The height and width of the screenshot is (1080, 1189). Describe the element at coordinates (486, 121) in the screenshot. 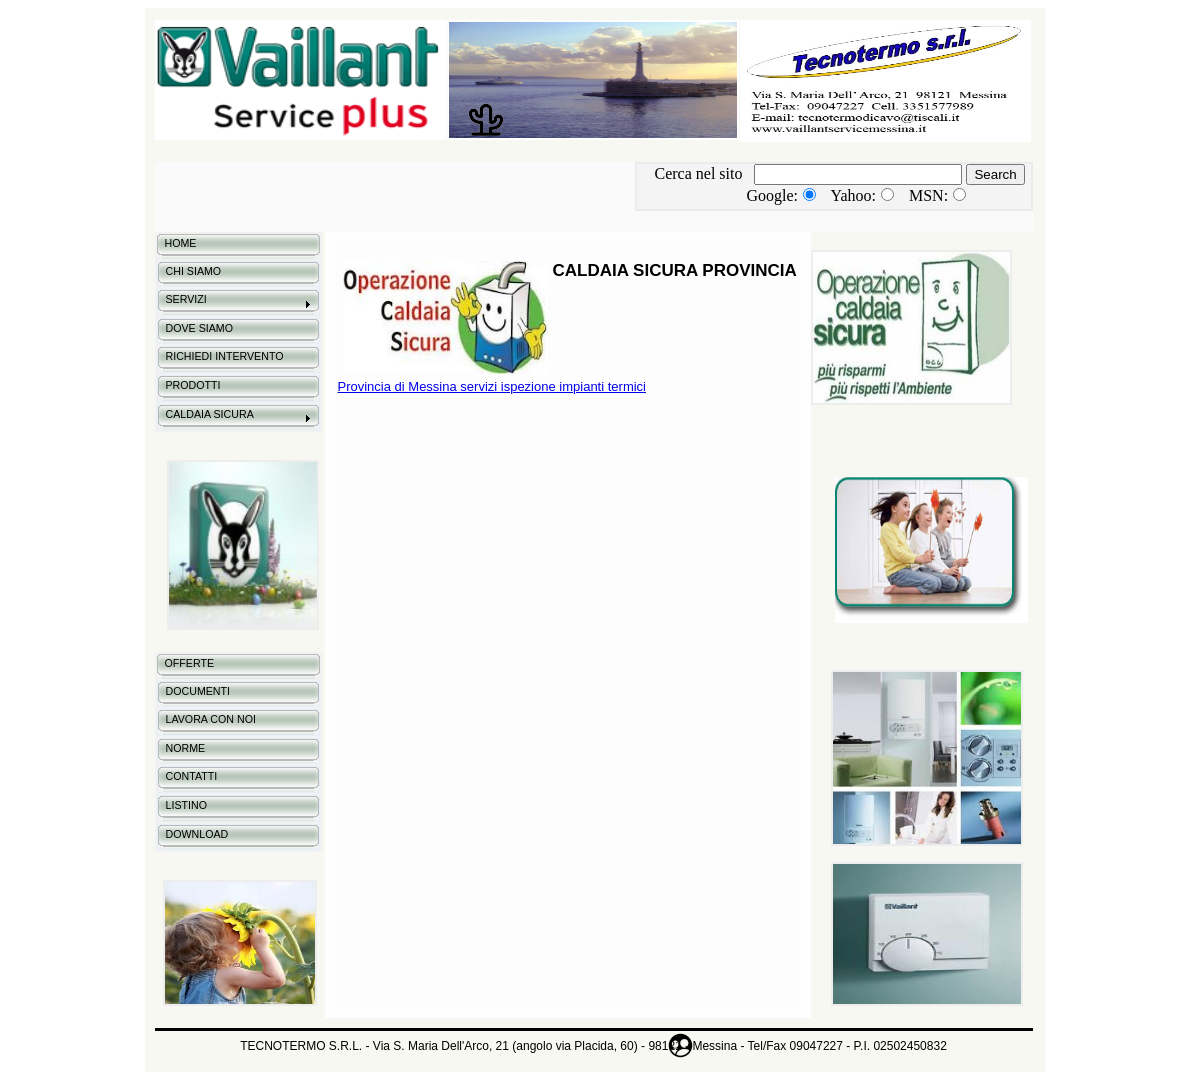

I see `indicates desert or arid climate theme` at that location.